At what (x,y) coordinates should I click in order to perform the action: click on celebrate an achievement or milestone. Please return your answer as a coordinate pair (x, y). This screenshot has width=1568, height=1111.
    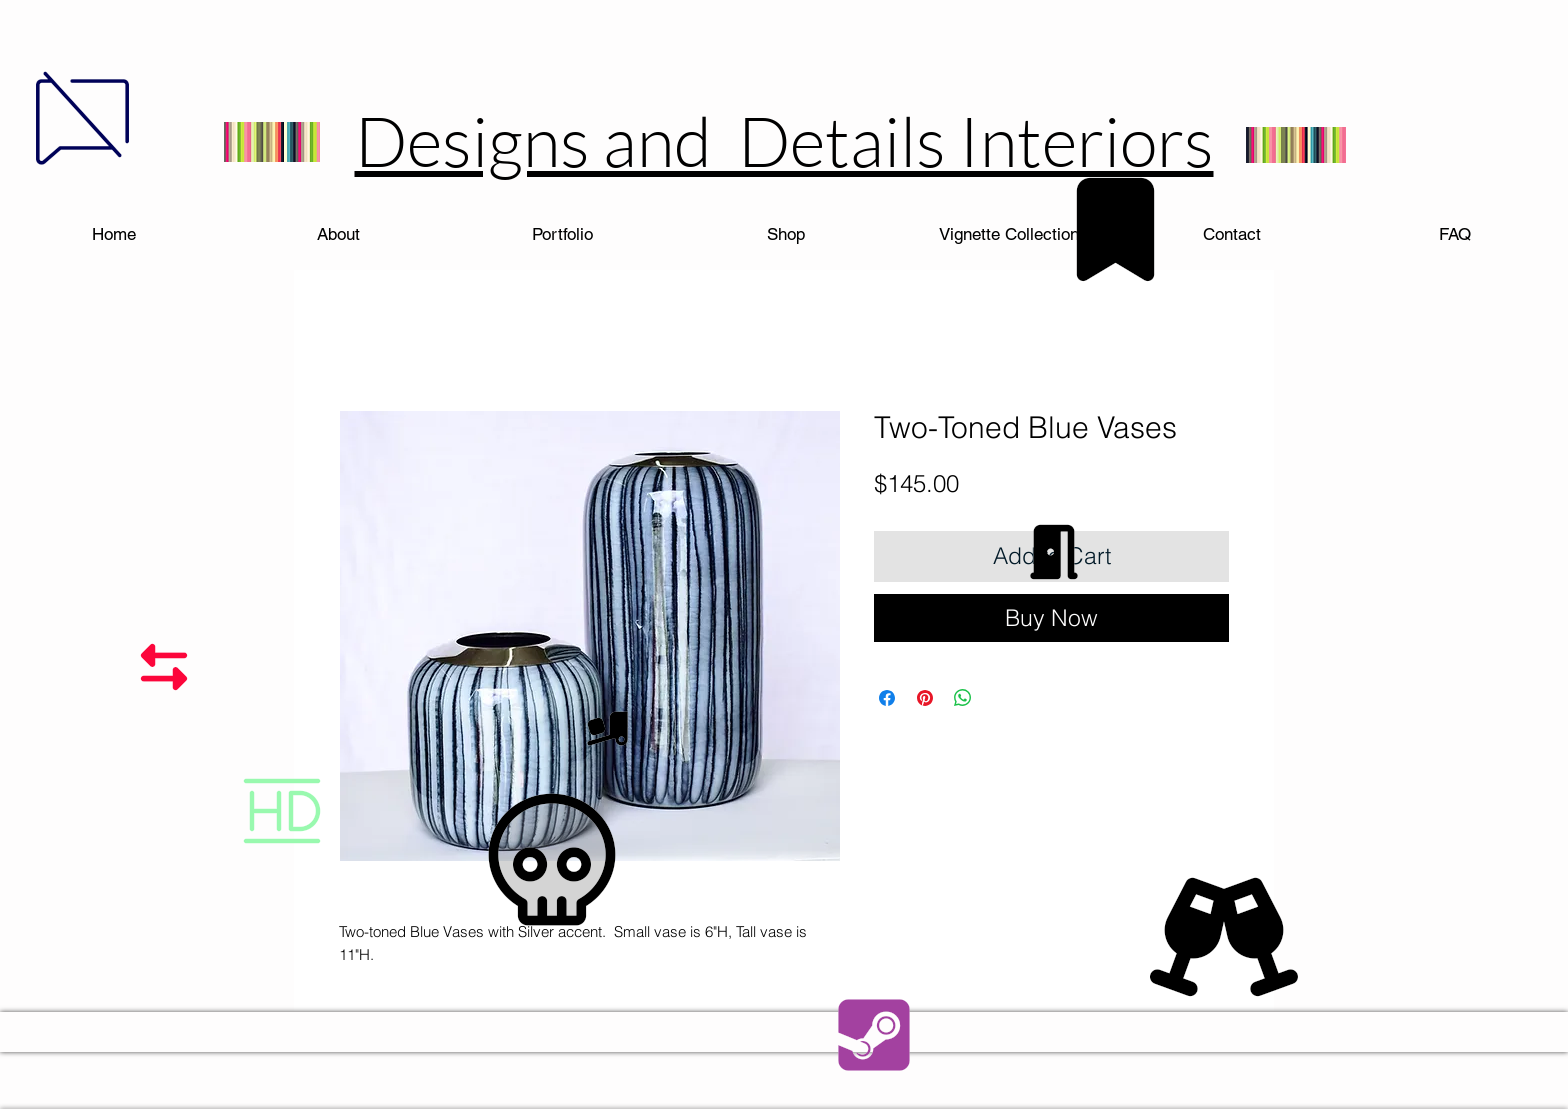
    Looking at the image, I should click on (1224, 937).